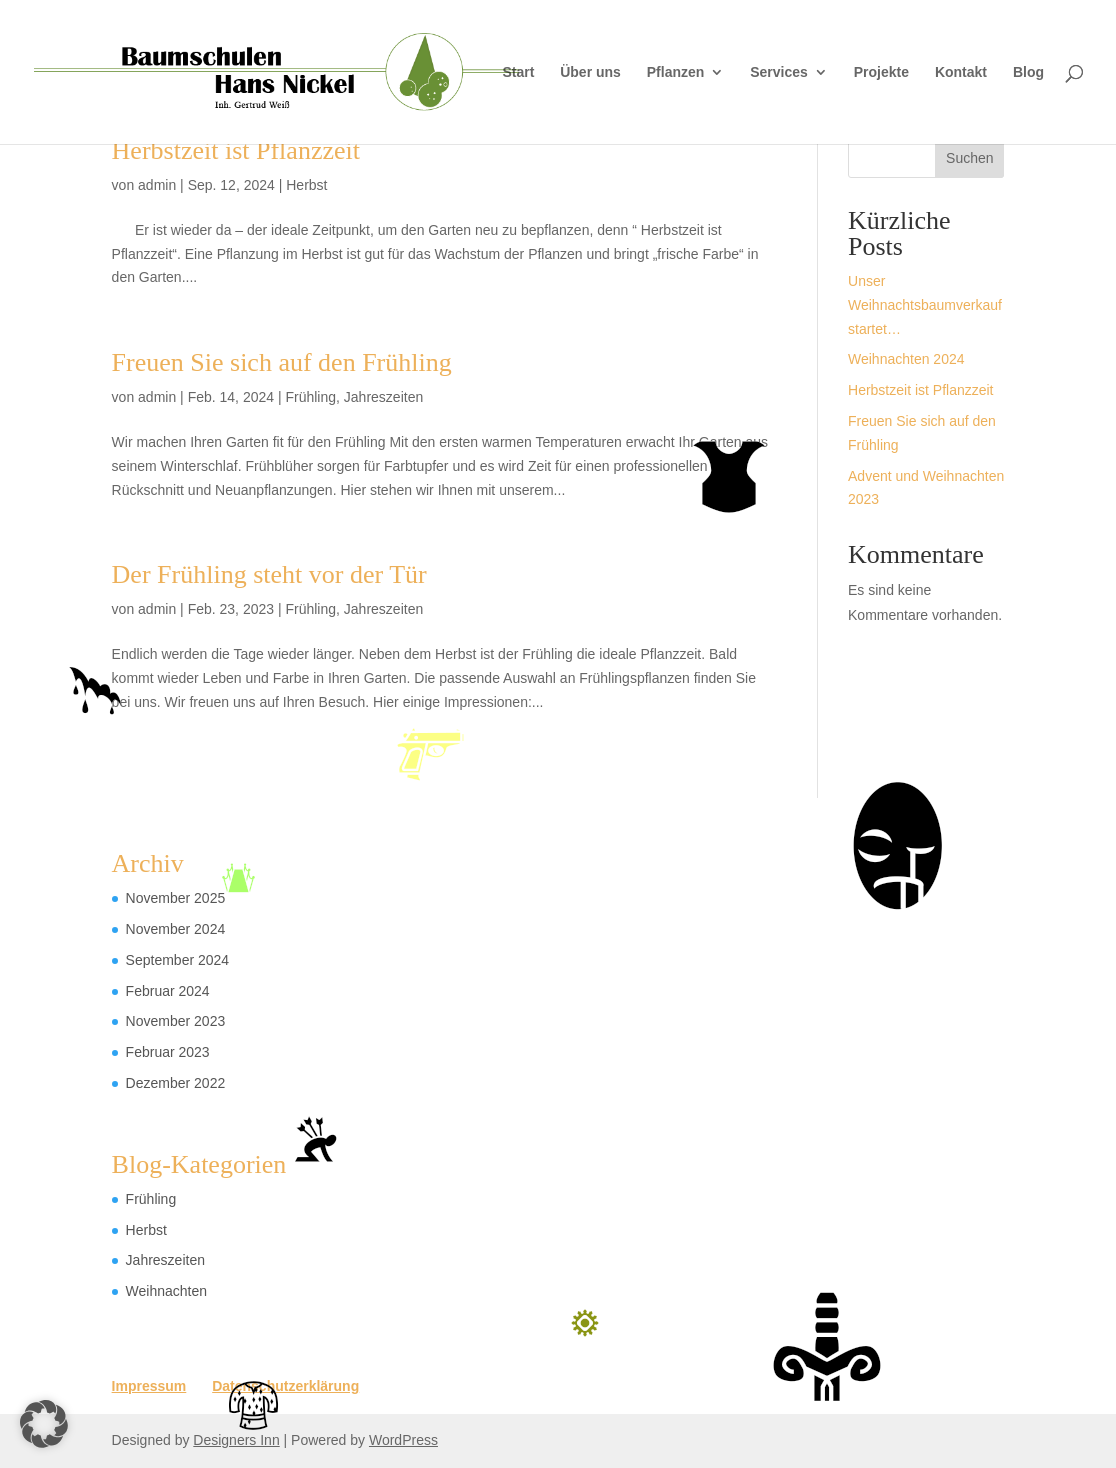  I want to click on access game settings or configuration options, so click(585, 1323).